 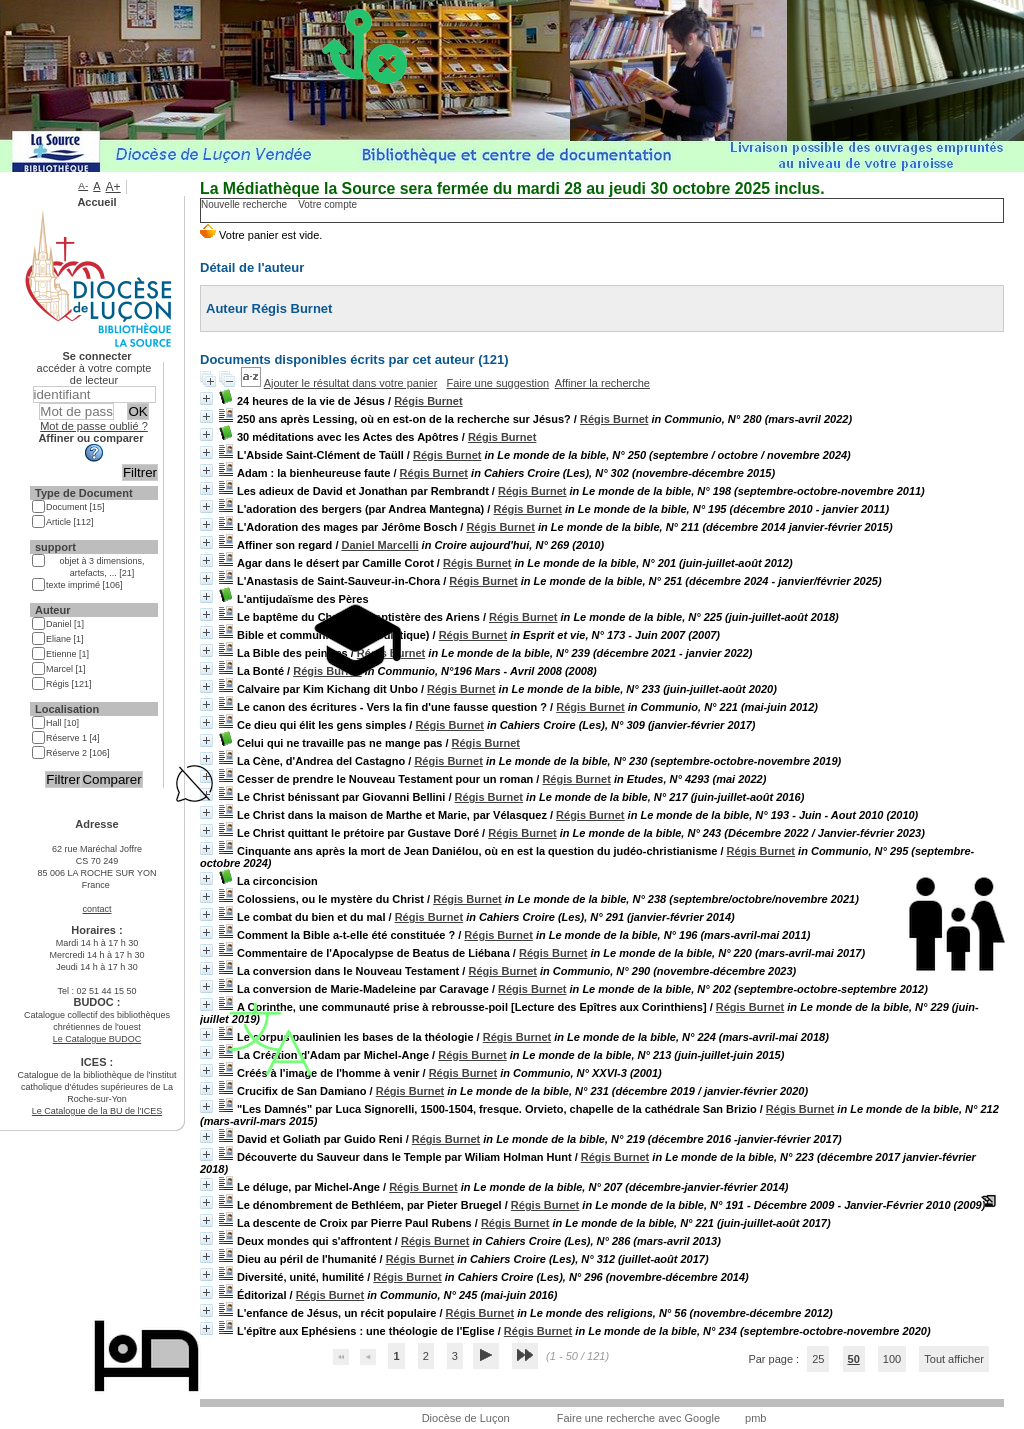 I want to click on find nearby hotels or accommodations, so click(x=146, y=1353).